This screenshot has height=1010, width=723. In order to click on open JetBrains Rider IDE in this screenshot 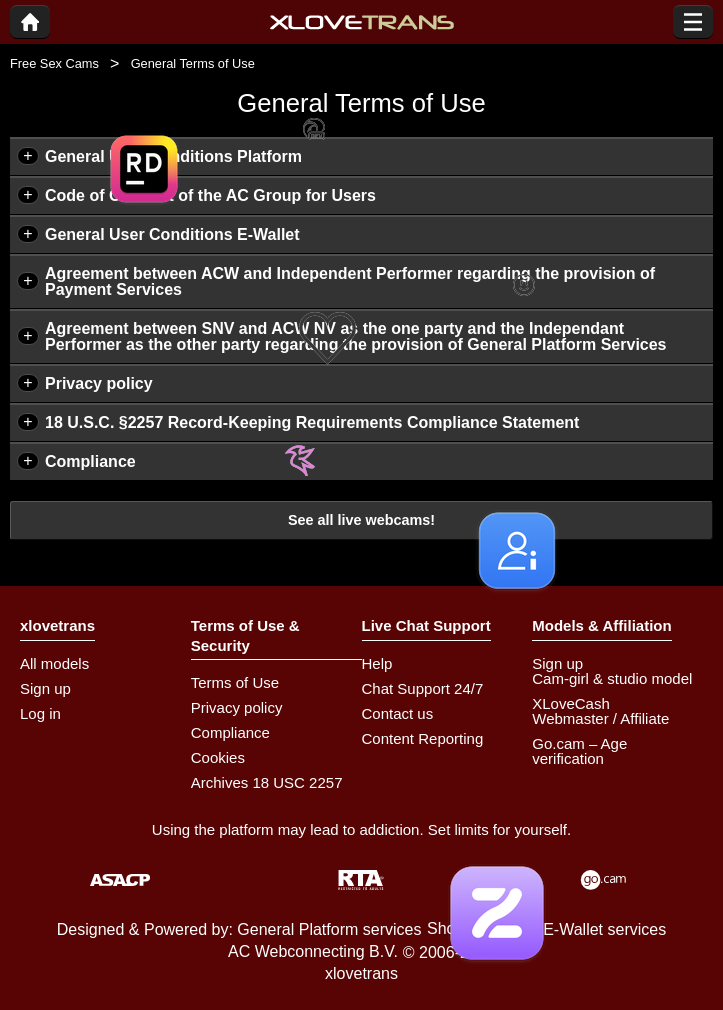, I will do `click(144, 169)`.